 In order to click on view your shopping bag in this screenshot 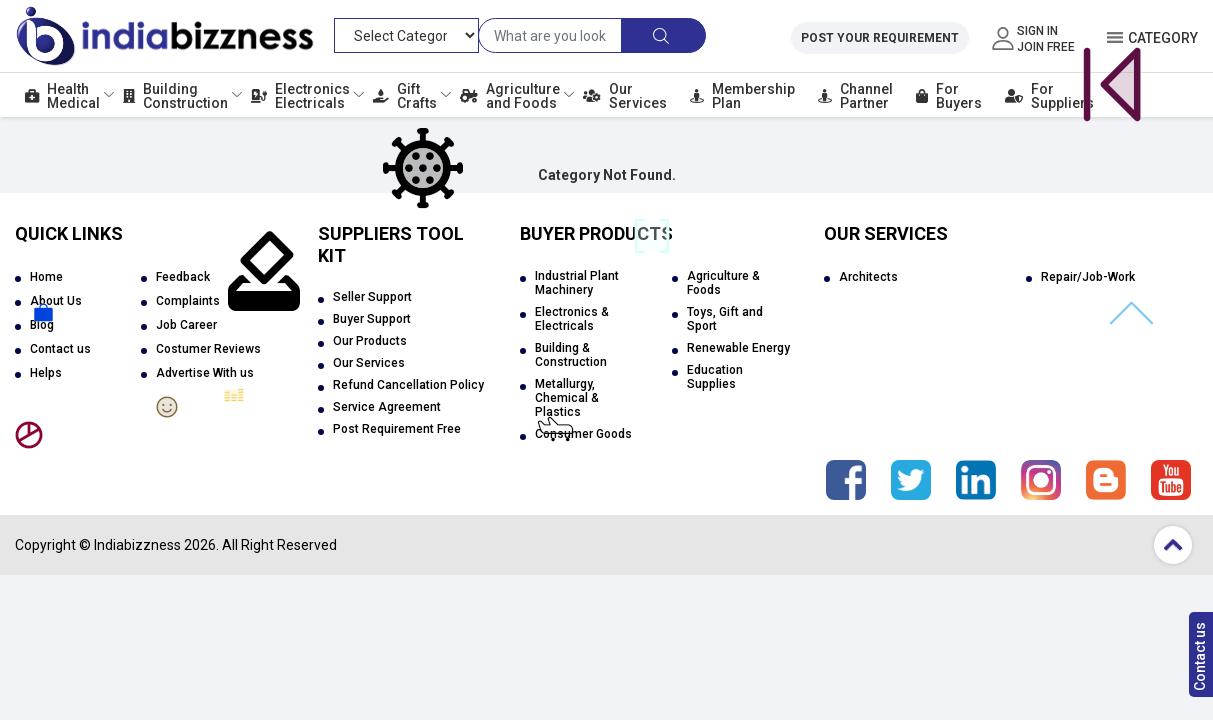, I will do `click(43, 313)`.